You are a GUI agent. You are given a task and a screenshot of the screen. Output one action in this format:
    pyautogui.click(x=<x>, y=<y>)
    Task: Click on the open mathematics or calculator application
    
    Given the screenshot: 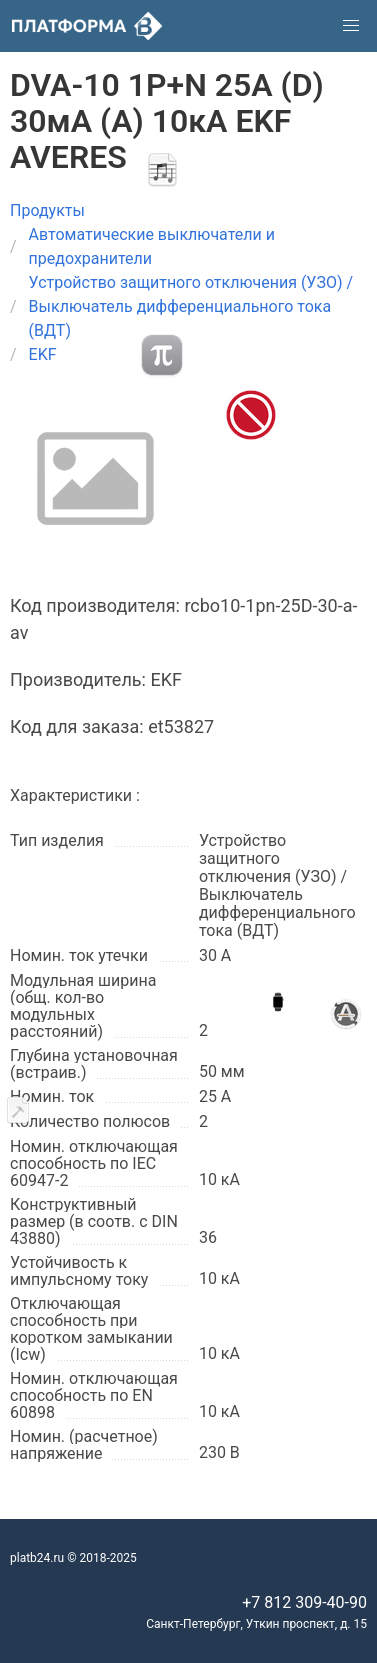 What is the action you would take?
    pyautogui.click(x=162, y=355)
    